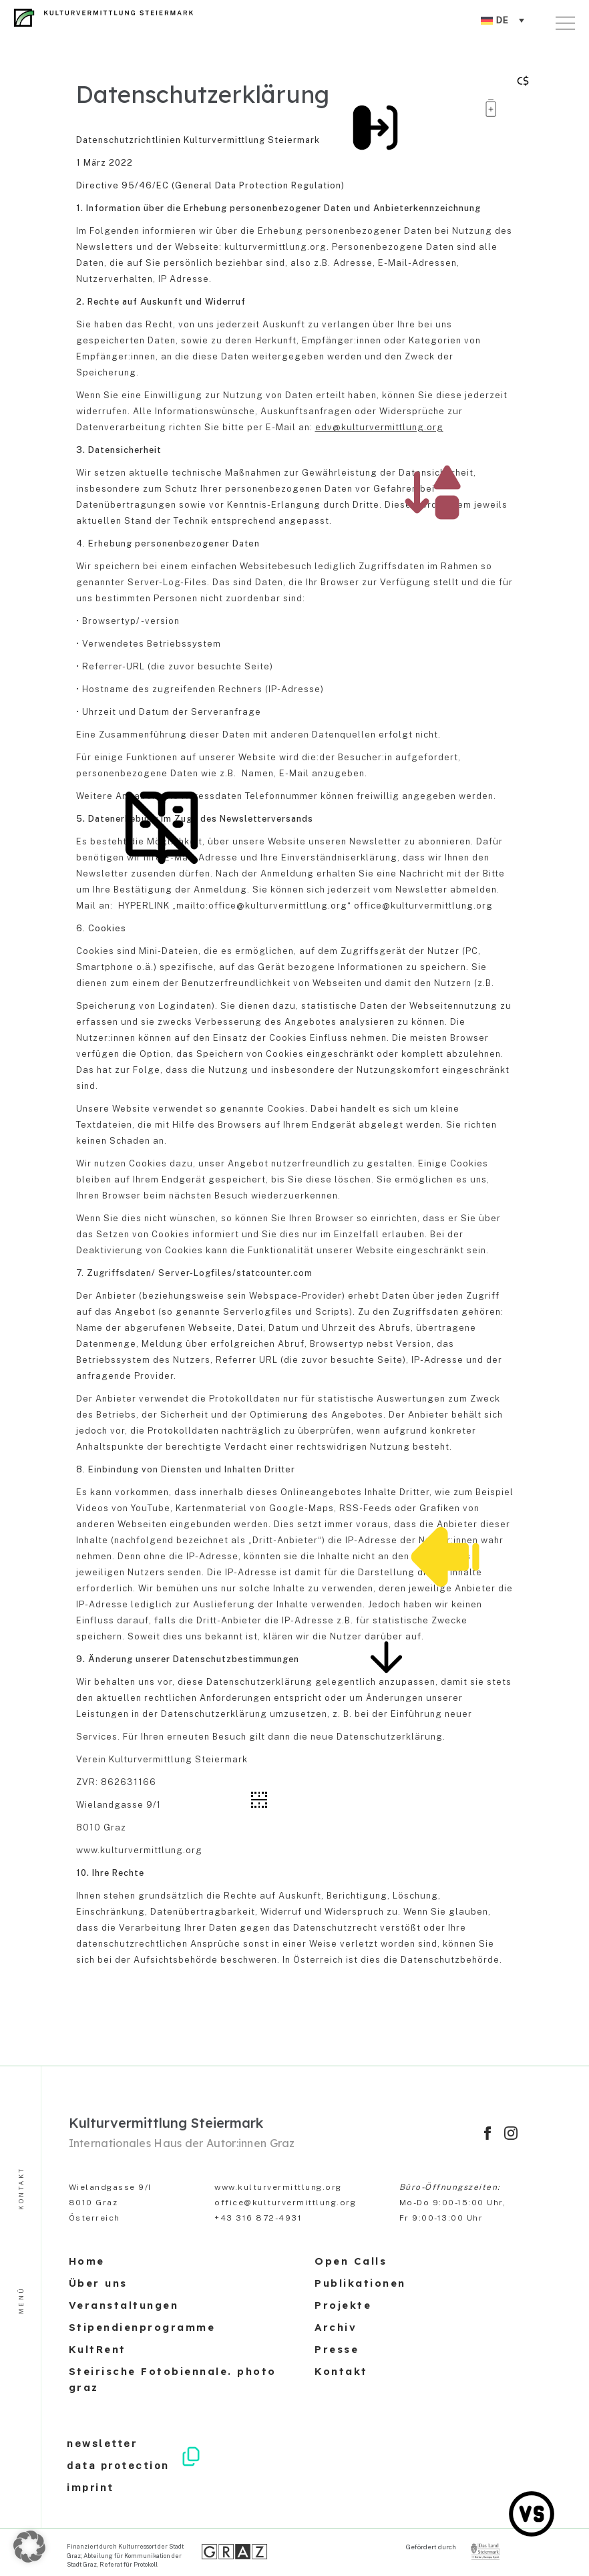 This screenshot has height=2576, width=589. Describe the element at coordinates (191, 2456) in the screenshot. I see `copy to clipboard` at that location.